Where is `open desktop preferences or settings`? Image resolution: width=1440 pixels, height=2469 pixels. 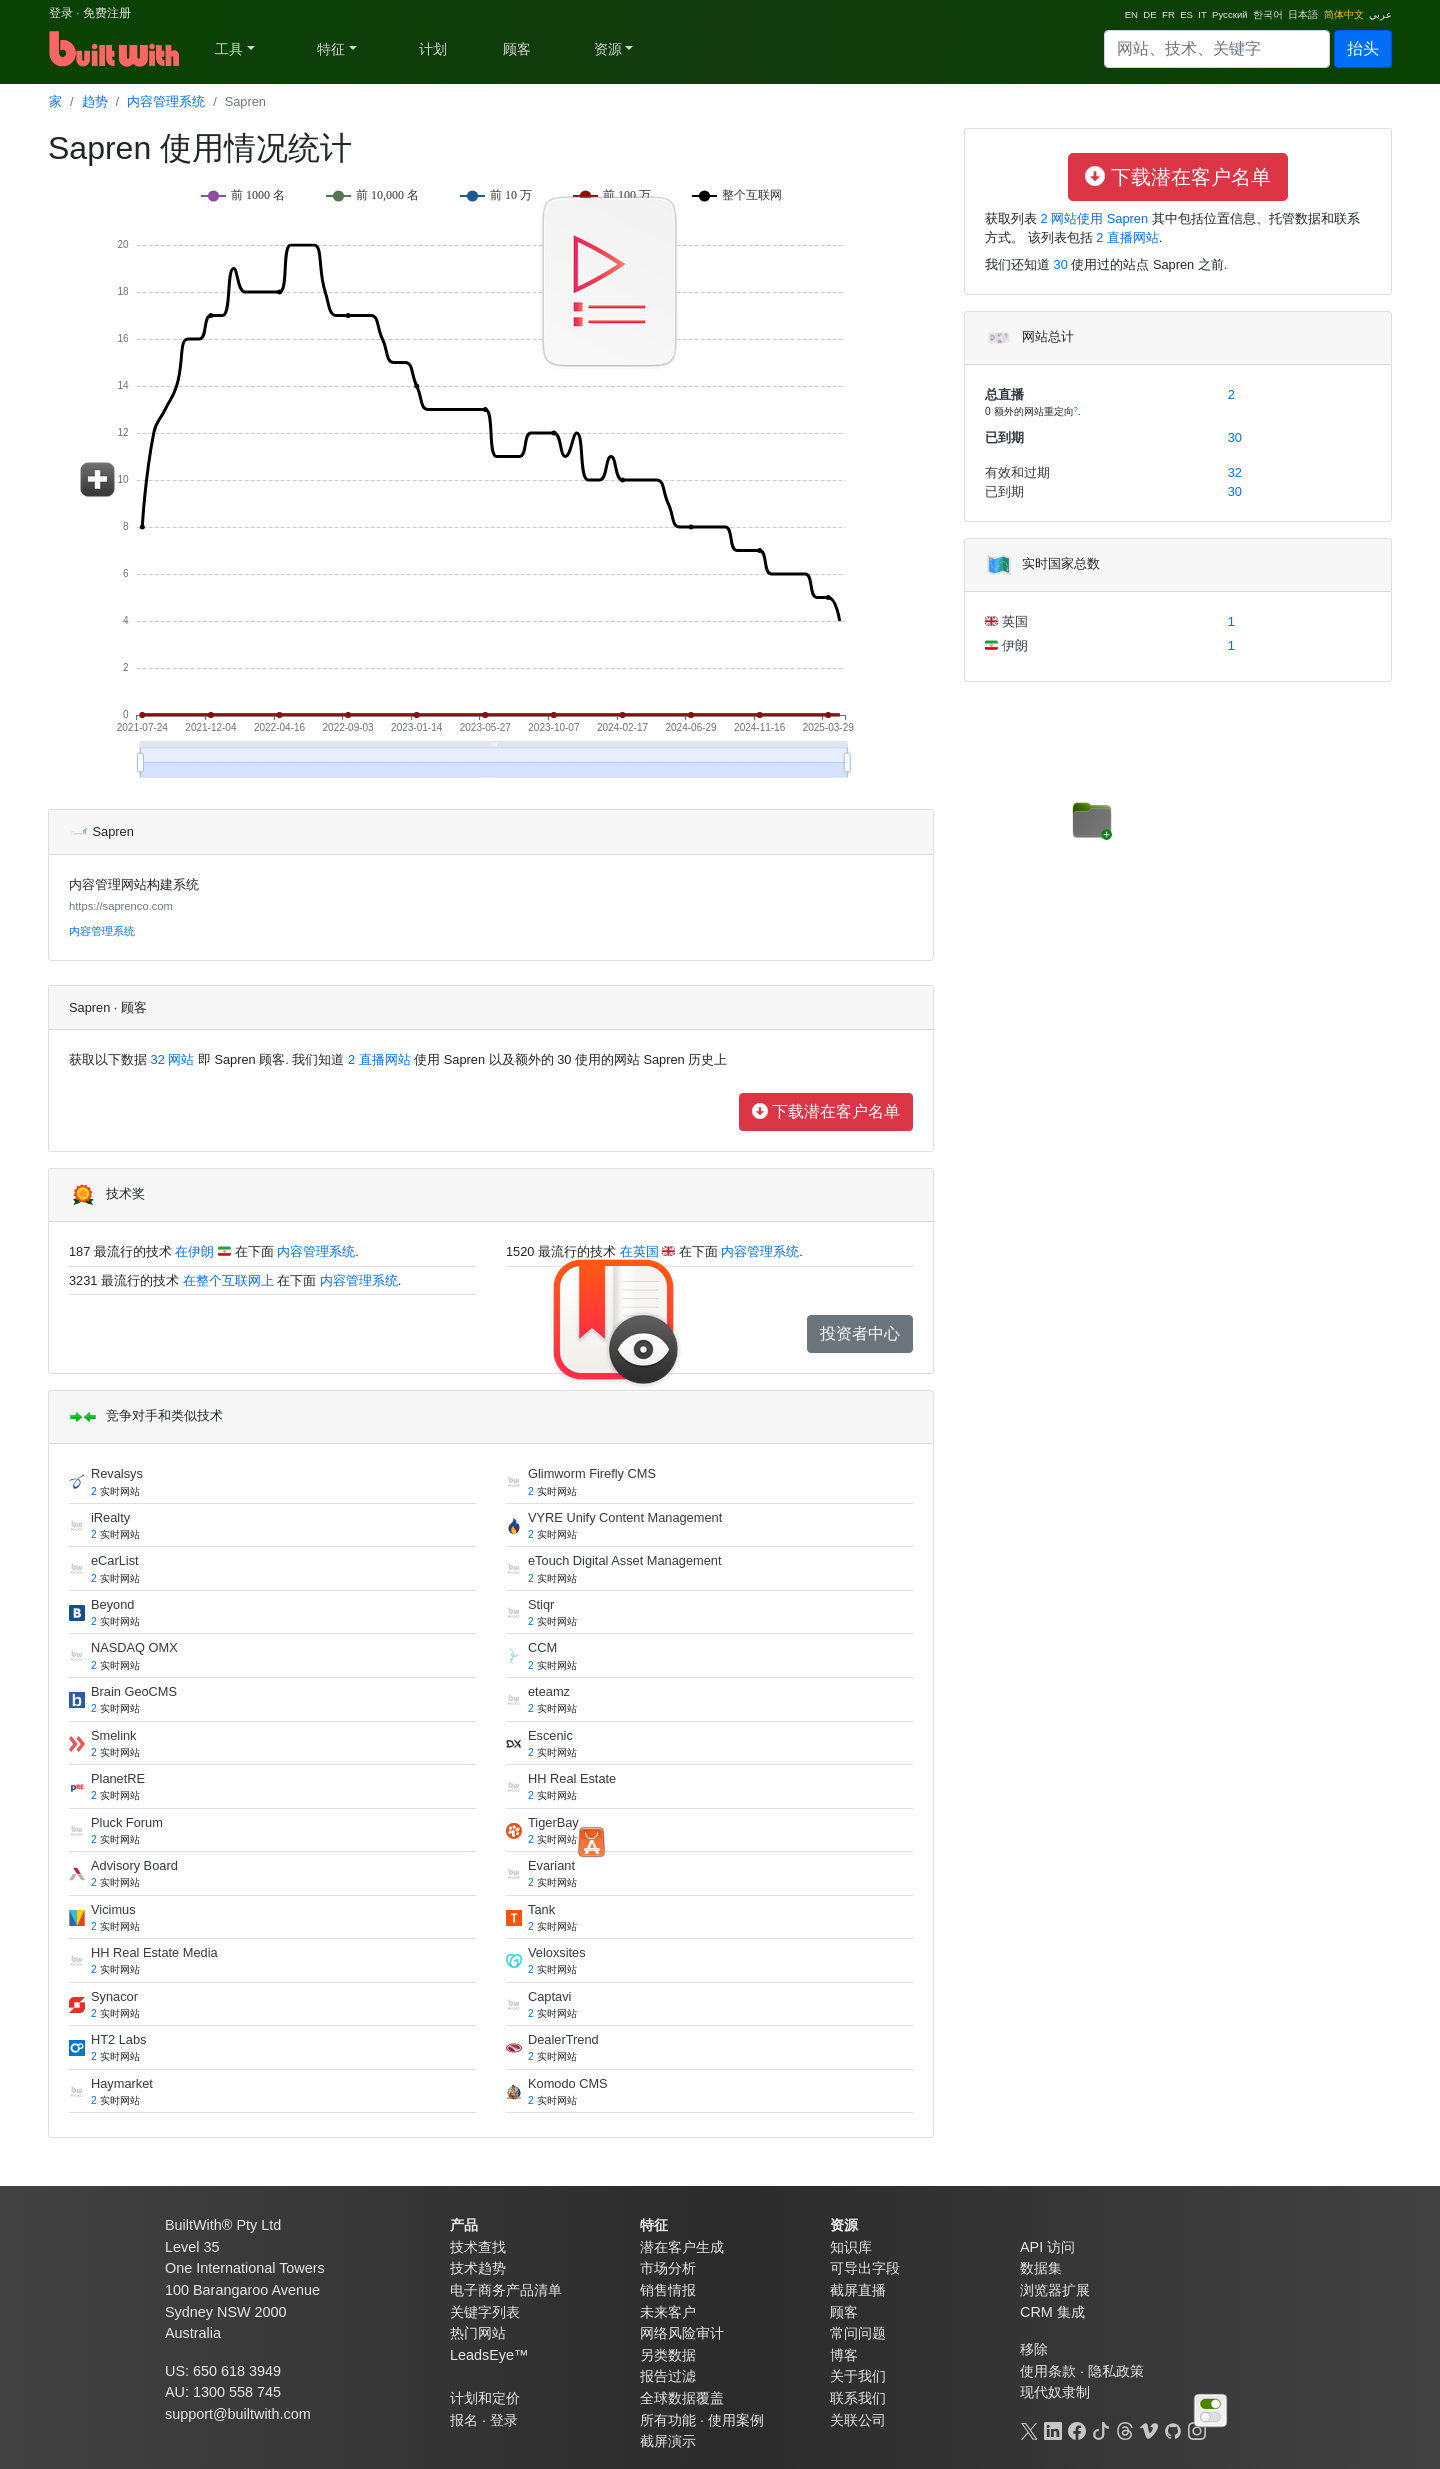 open desktop preferences or settings is located at coordinates (1210, 2410).